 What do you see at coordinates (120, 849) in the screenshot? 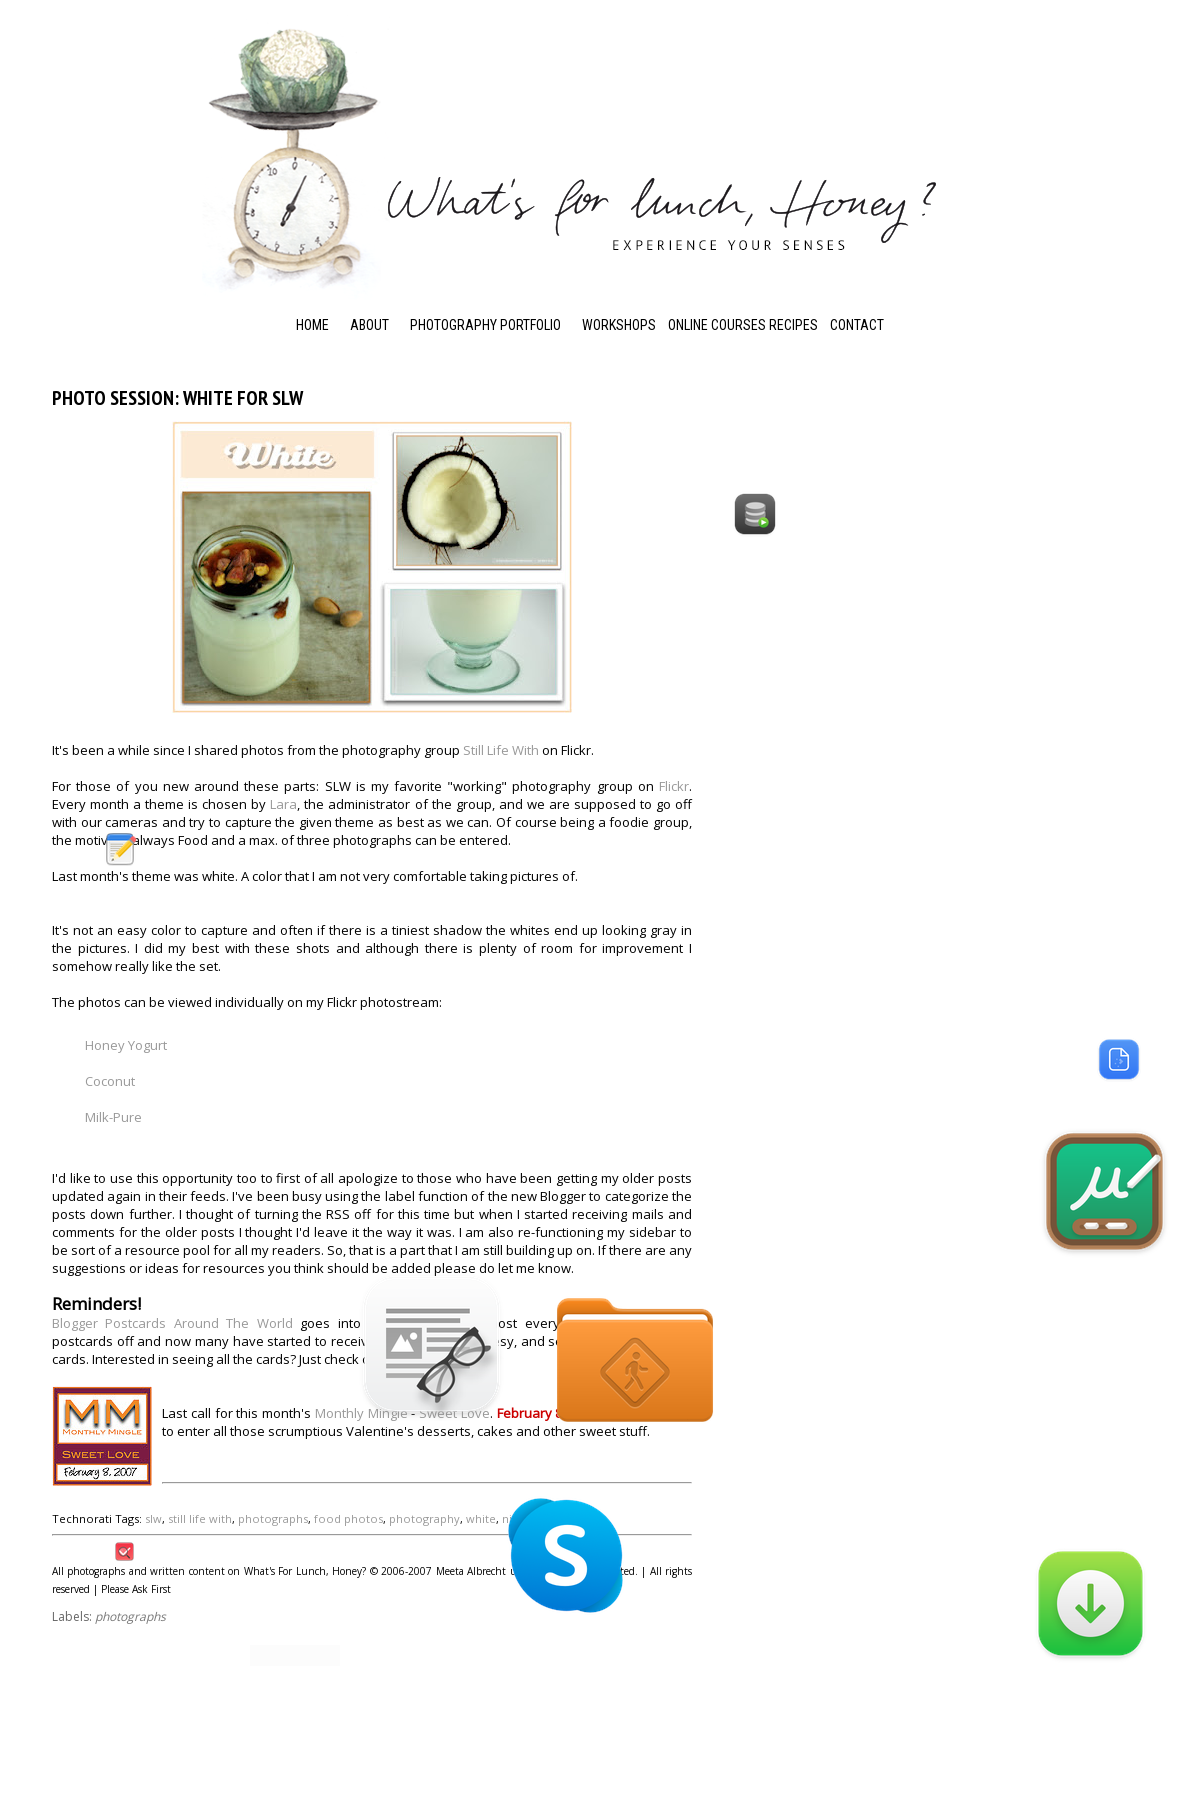
I see `open the text editor application` at bounding box center [120, 849].